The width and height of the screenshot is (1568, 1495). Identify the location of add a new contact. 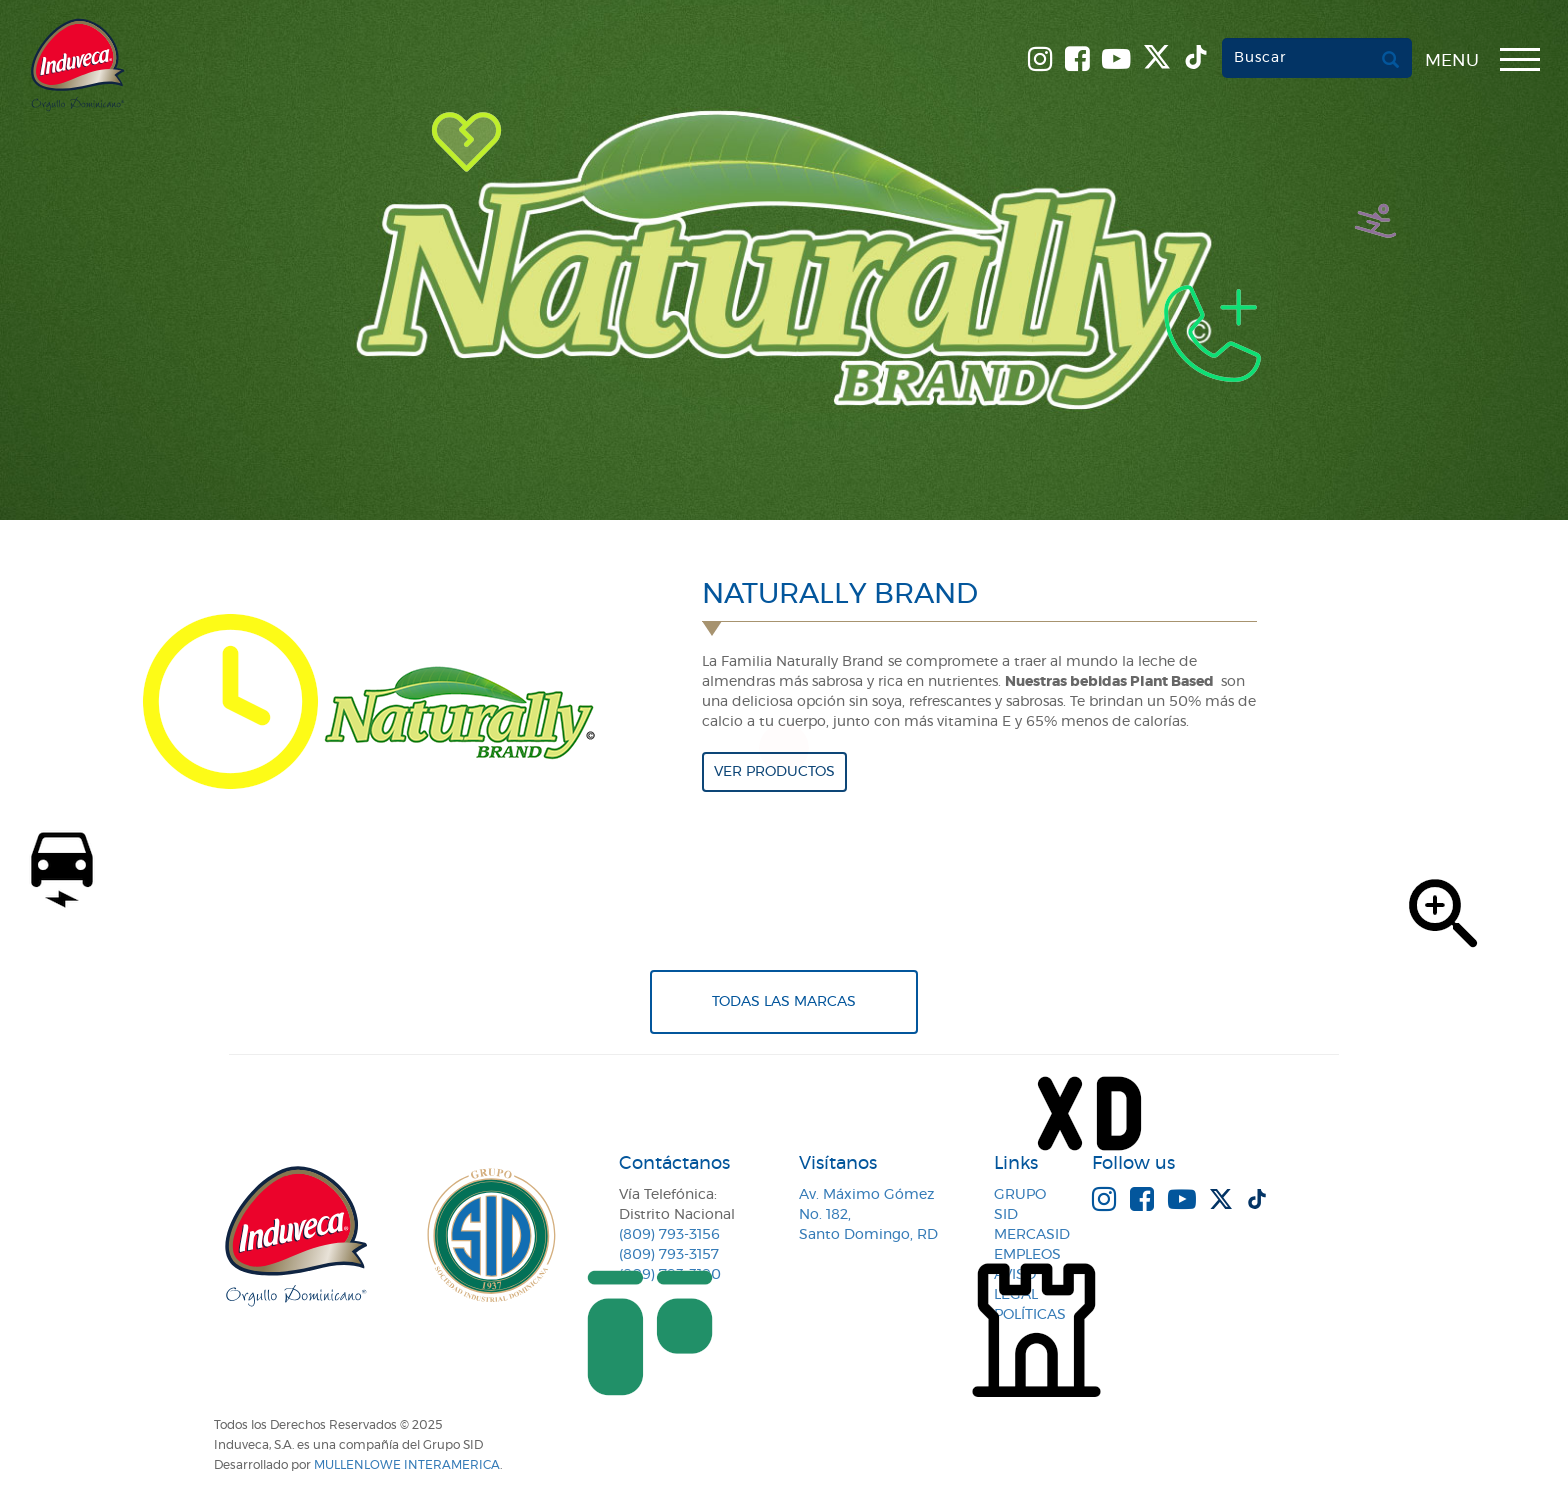
(1214, 331).